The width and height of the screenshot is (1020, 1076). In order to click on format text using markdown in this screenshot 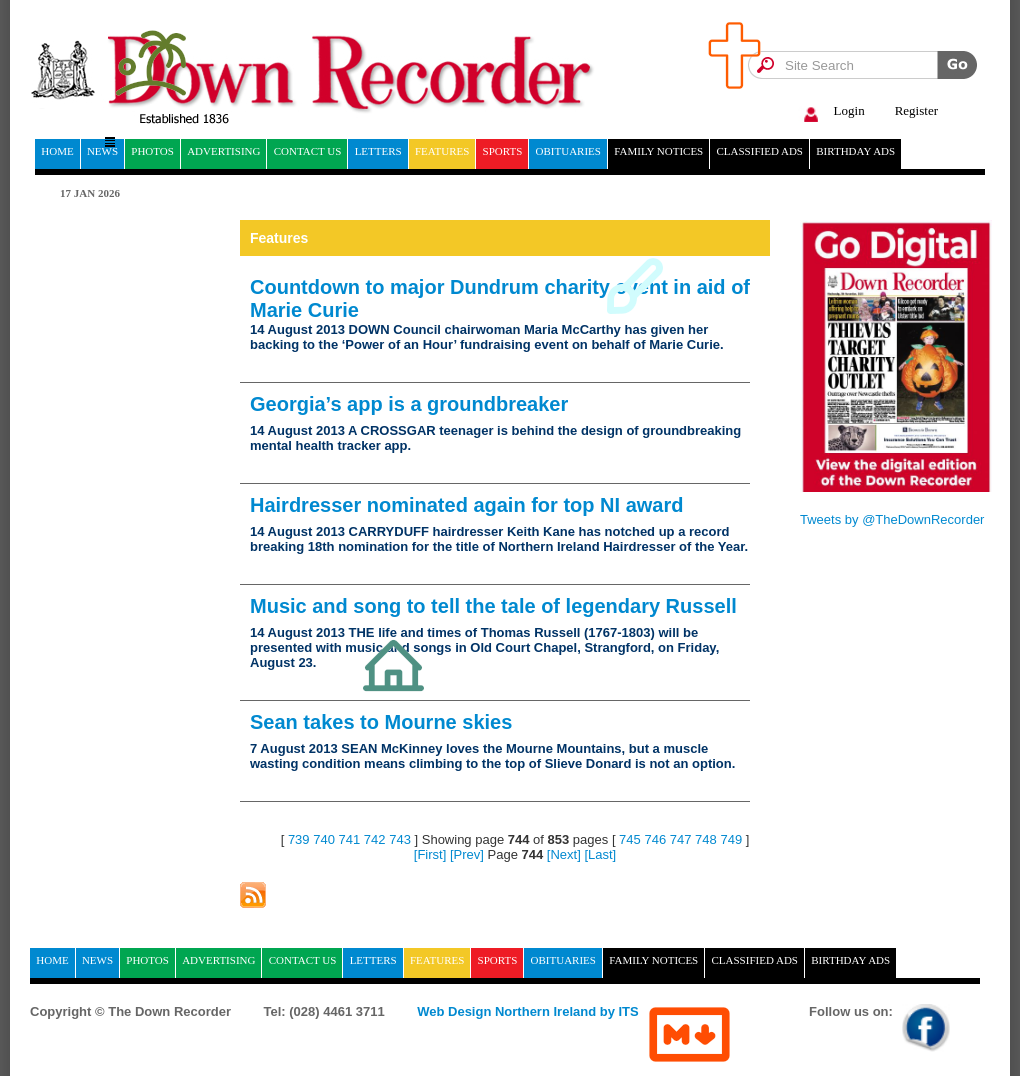, I will do `click(689, 1034)`.